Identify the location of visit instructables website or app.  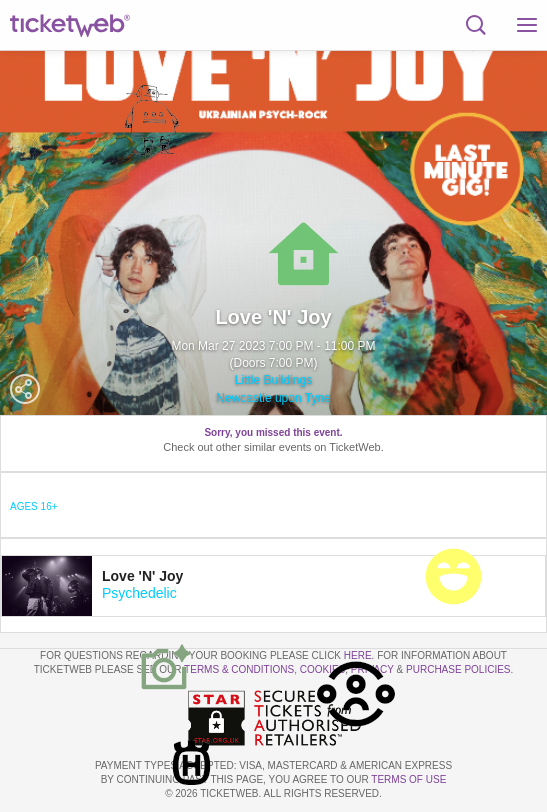
(152, 121).